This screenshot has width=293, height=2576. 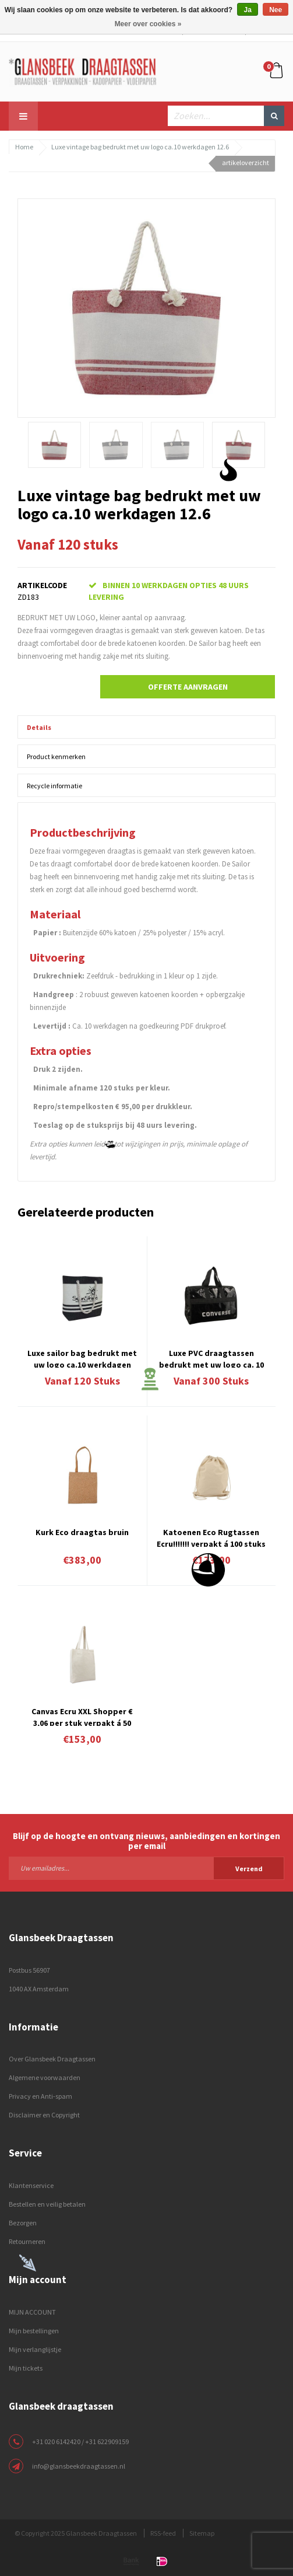 What do you see at coordinates (150, 1379) in the screenshot?
I see `indicates a telefrag kill in-game` at bounding box center [150, 1379].